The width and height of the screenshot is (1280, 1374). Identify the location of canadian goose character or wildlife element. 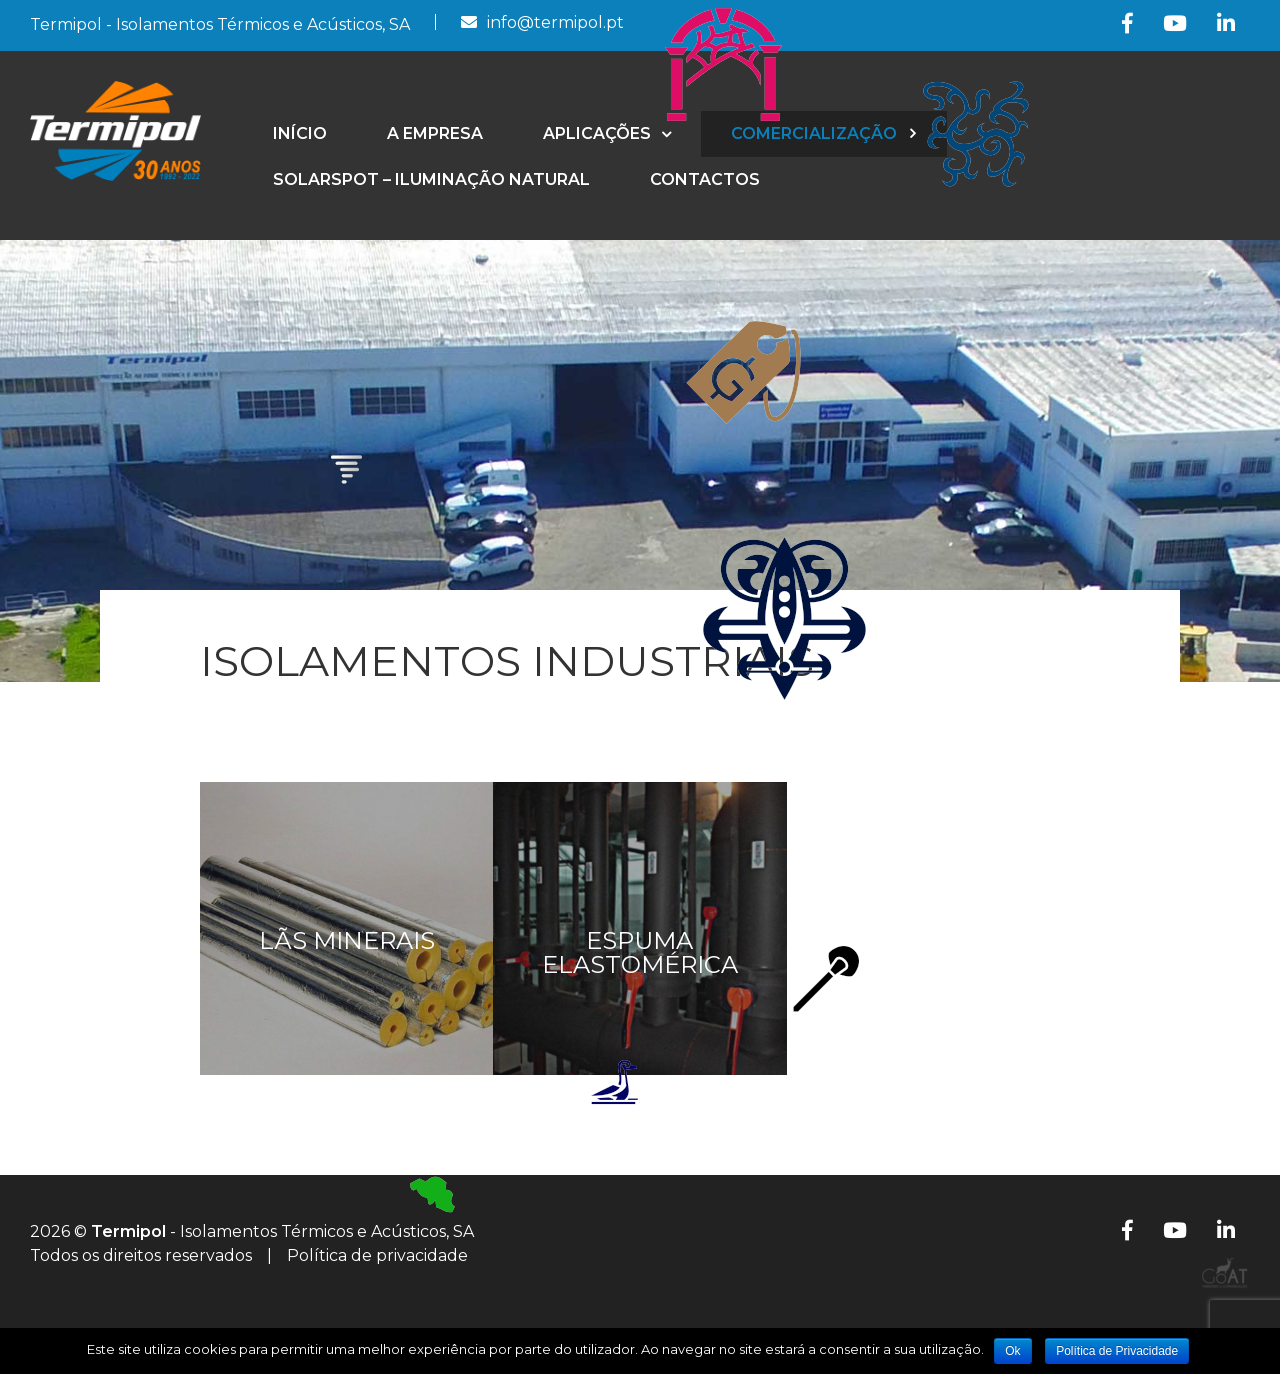
(614, 1082).